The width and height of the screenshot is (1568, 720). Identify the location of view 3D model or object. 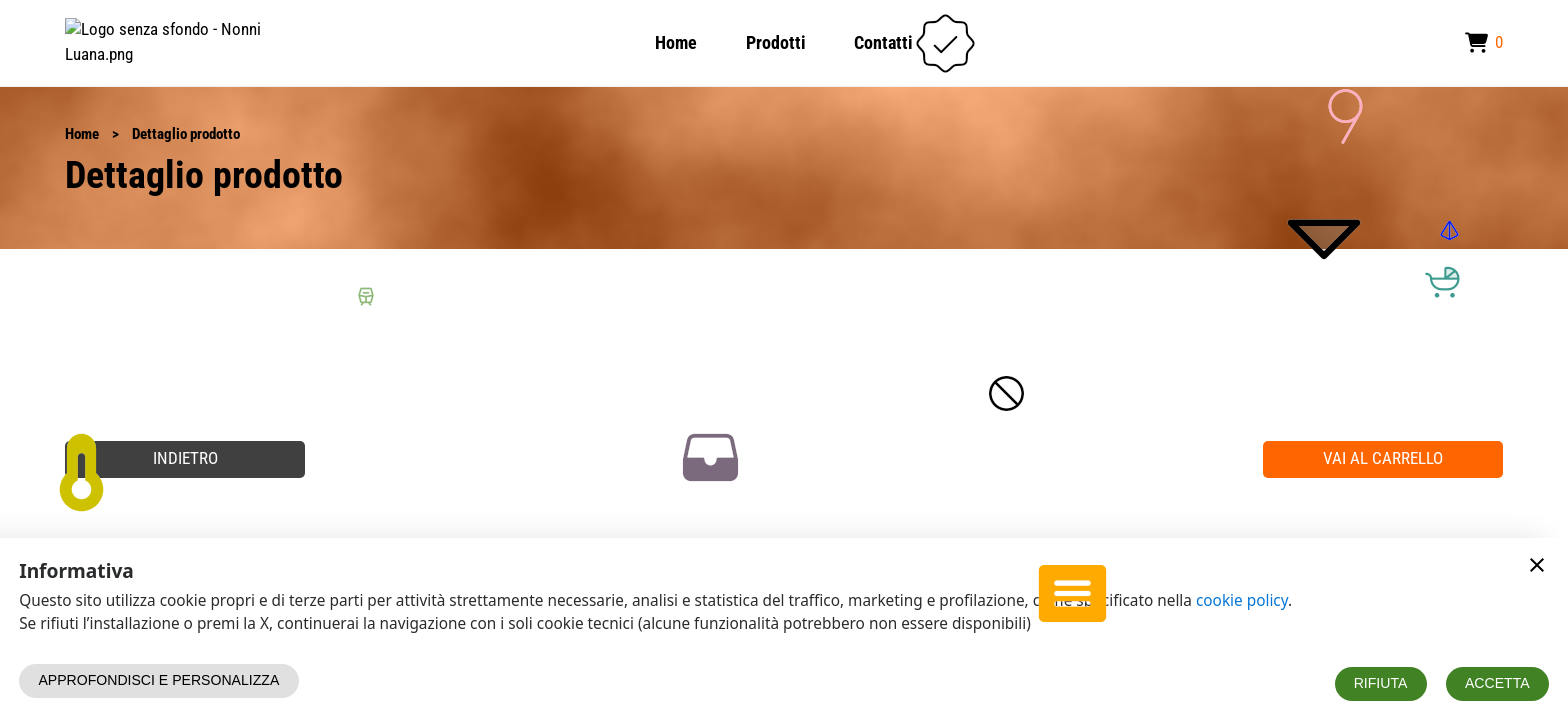
(1449, 230).